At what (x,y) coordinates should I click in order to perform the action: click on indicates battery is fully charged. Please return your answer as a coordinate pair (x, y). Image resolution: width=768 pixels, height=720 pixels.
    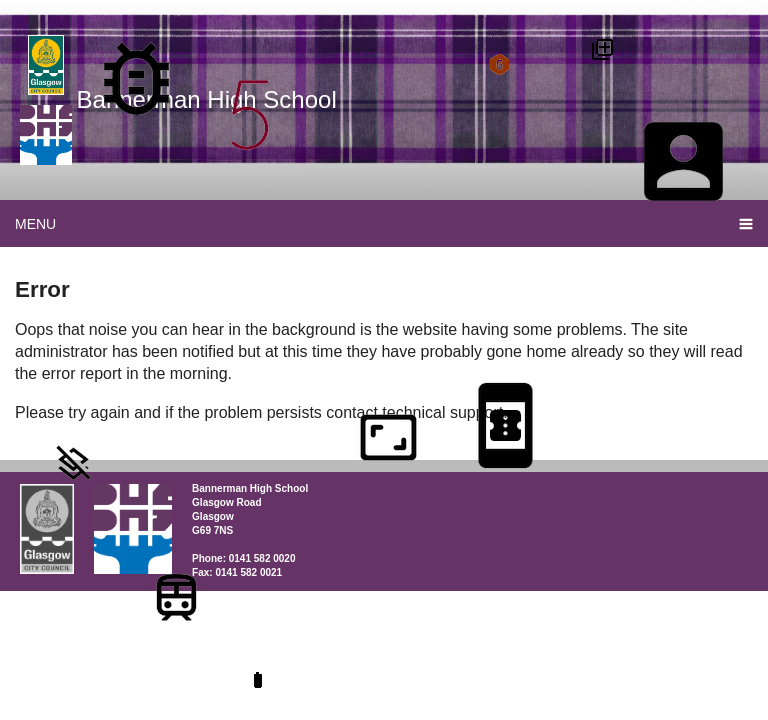
    Looking at the image, I should click on (258, 680).